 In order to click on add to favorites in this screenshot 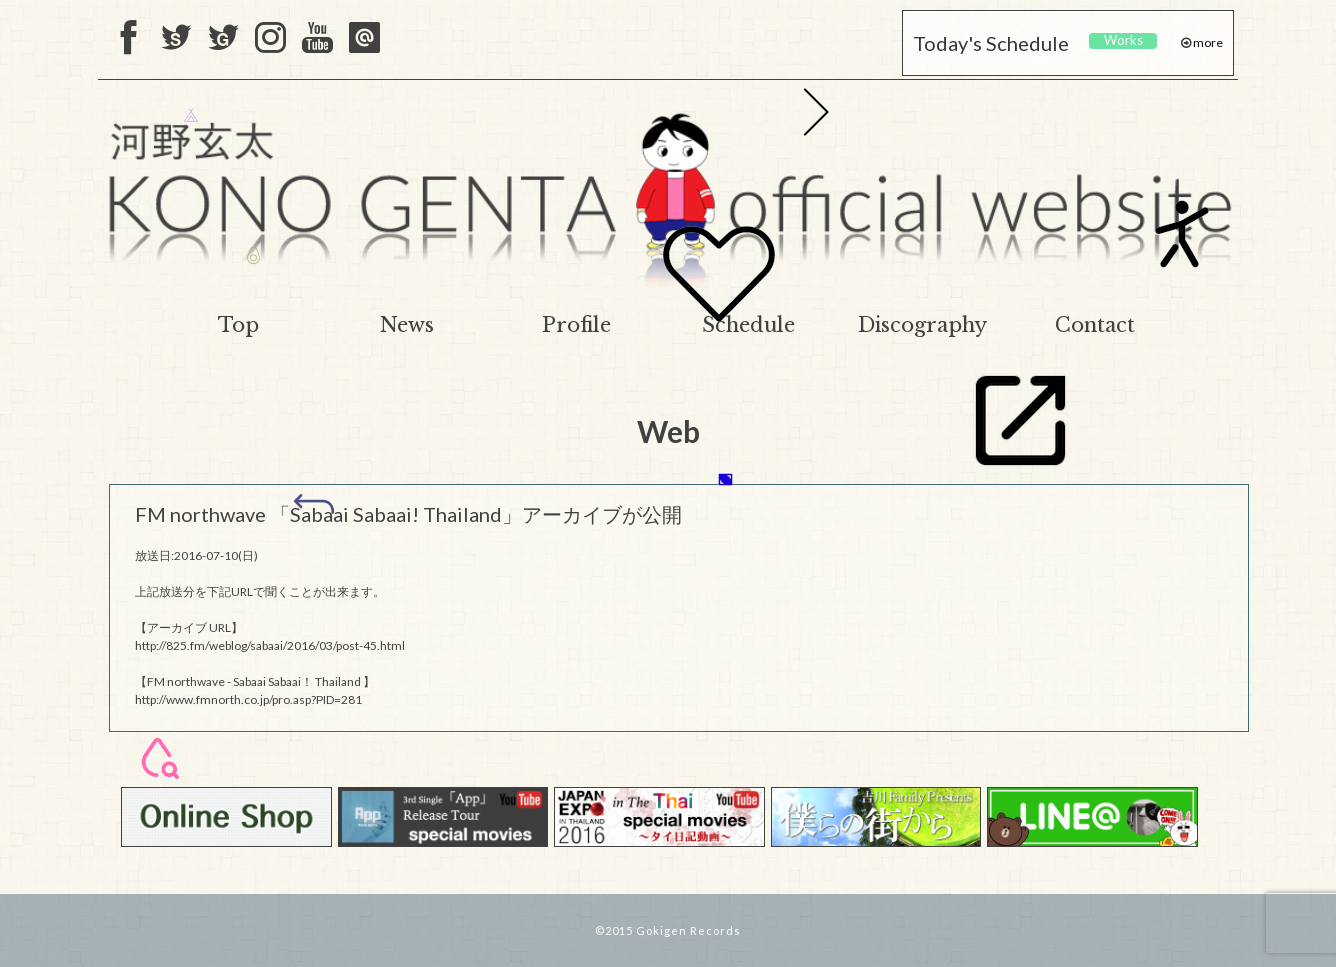, I will do `click(719, 270)`.